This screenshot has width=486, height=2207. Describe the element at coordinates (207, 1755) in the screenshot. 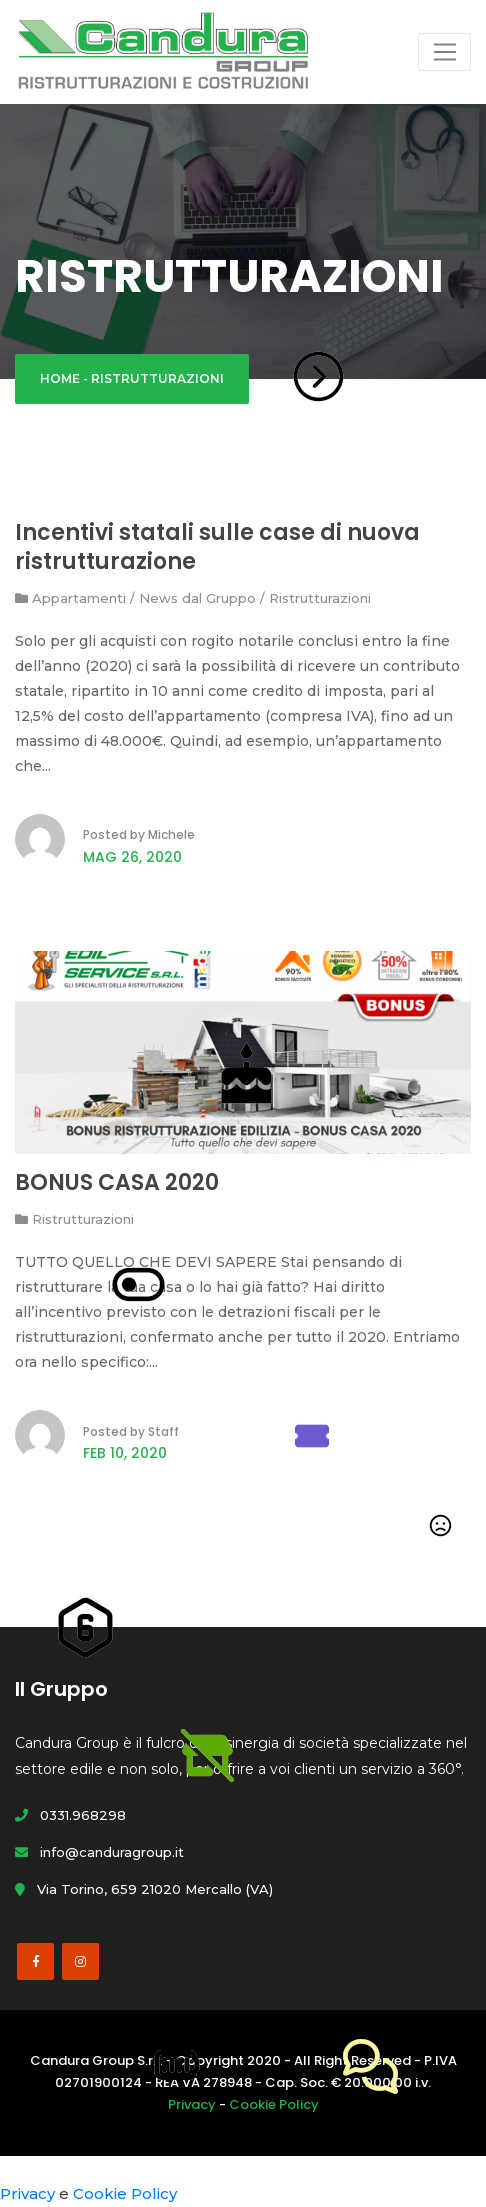

I see `indicates a closed or unavailable shop` at that location.